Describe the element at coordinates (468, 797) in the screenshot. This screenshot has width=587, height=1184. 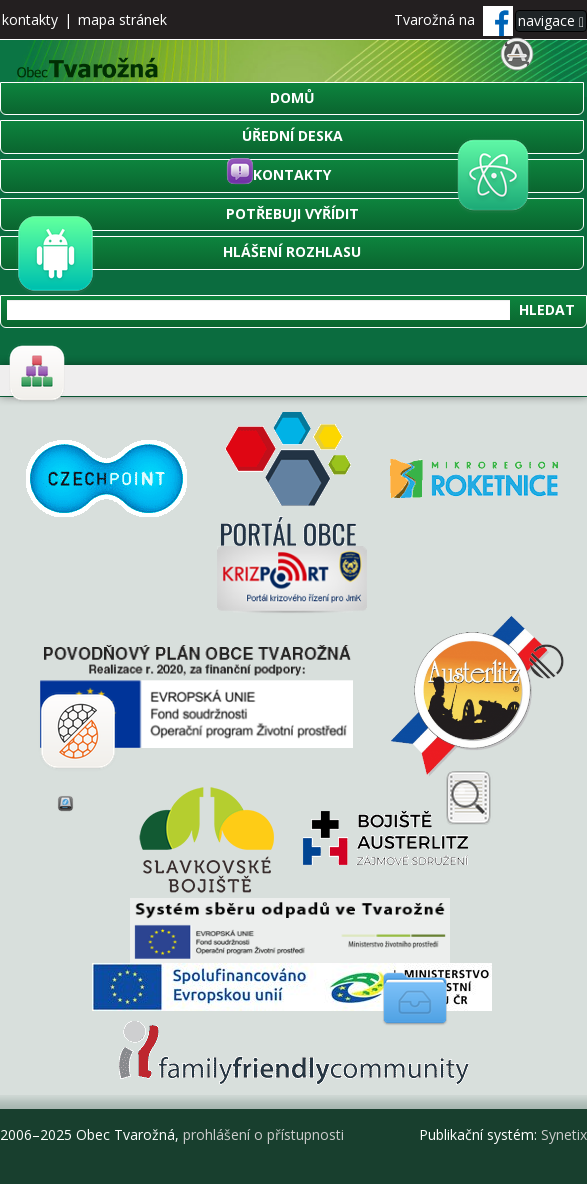
I see `open the system logs application` at that location.